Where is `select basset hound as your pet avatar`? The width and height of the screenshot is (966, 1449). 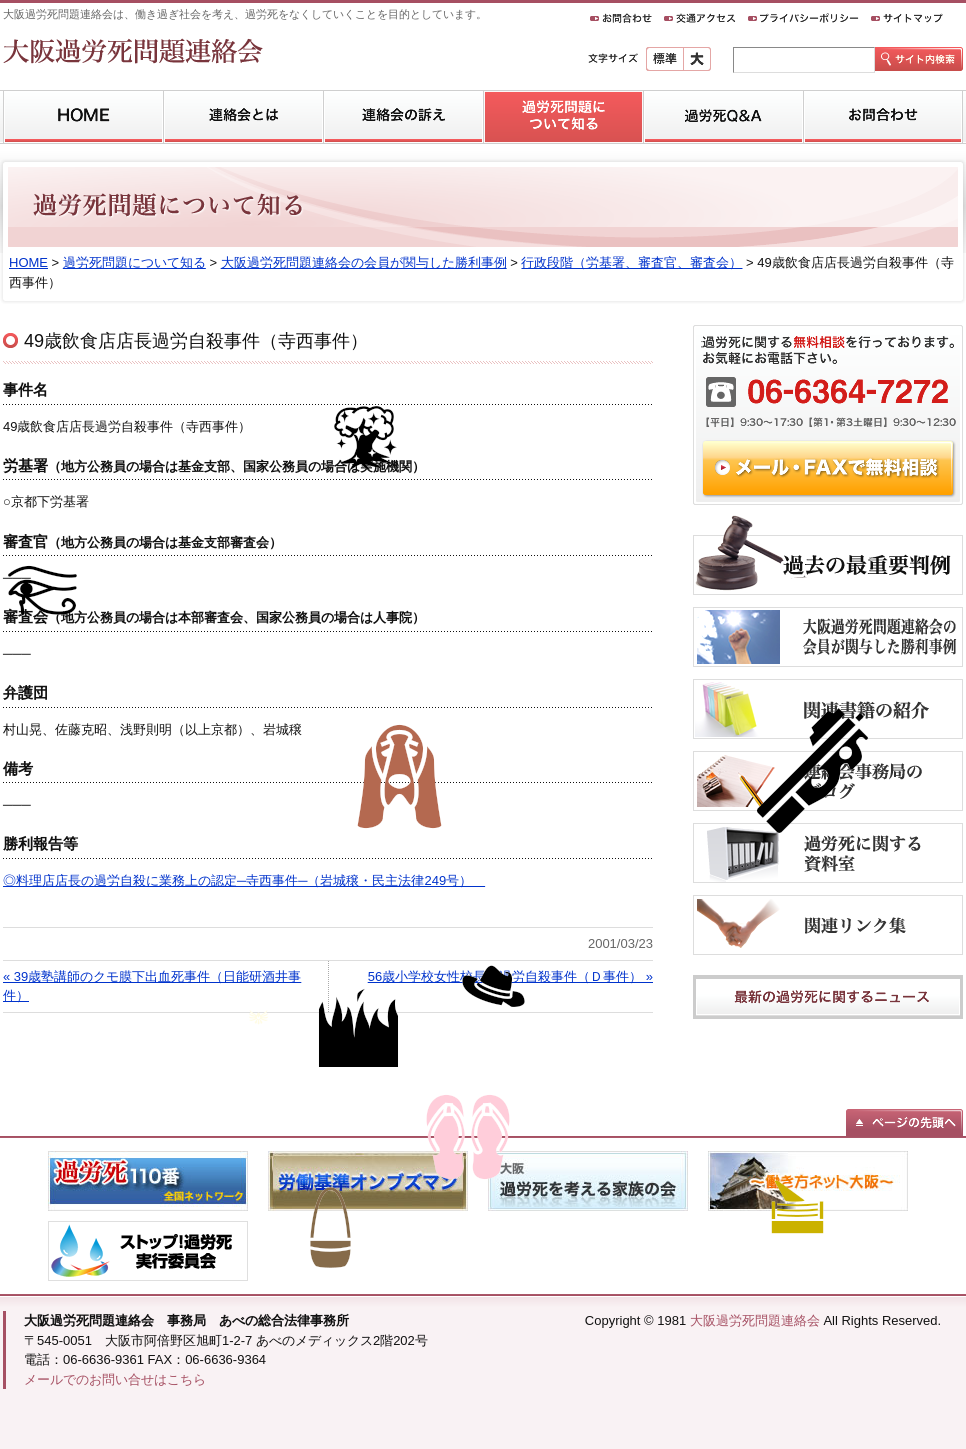 select basset hound as your pet avatar is located at coordinates (399, 776).